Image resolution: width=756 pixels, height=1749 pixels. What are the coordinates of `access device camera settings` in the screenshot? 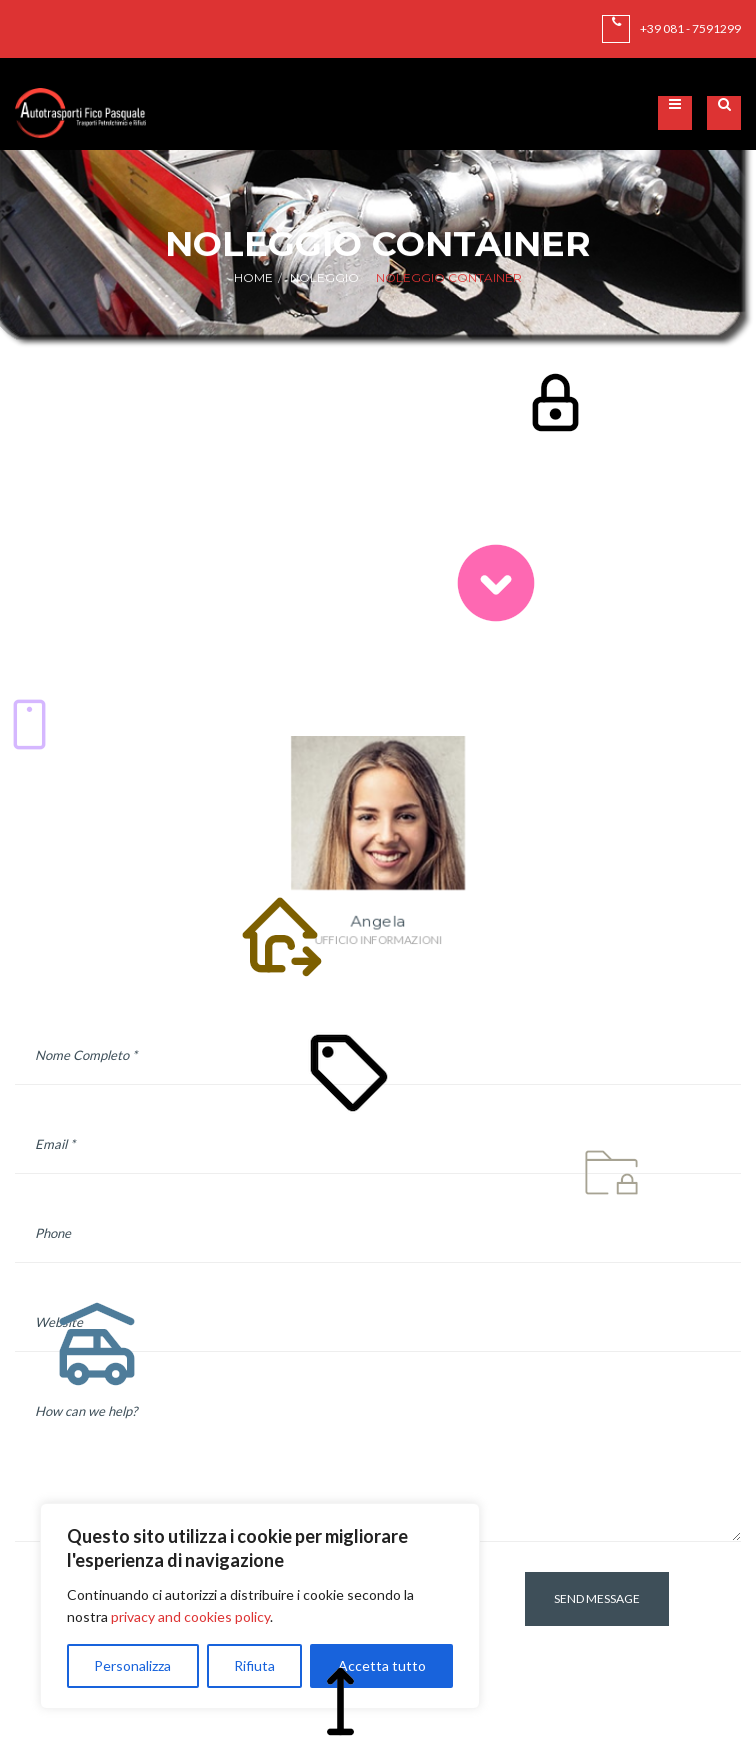 It's located at (29, 724).